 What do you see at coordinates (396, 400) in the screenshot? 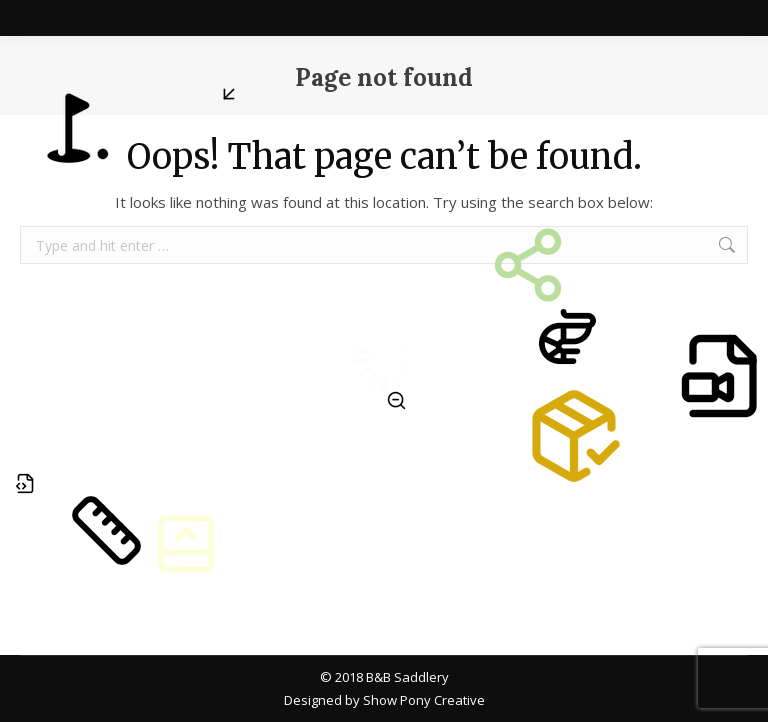
I see `zoom out to see more of the view` at bounding box center [396, 400].